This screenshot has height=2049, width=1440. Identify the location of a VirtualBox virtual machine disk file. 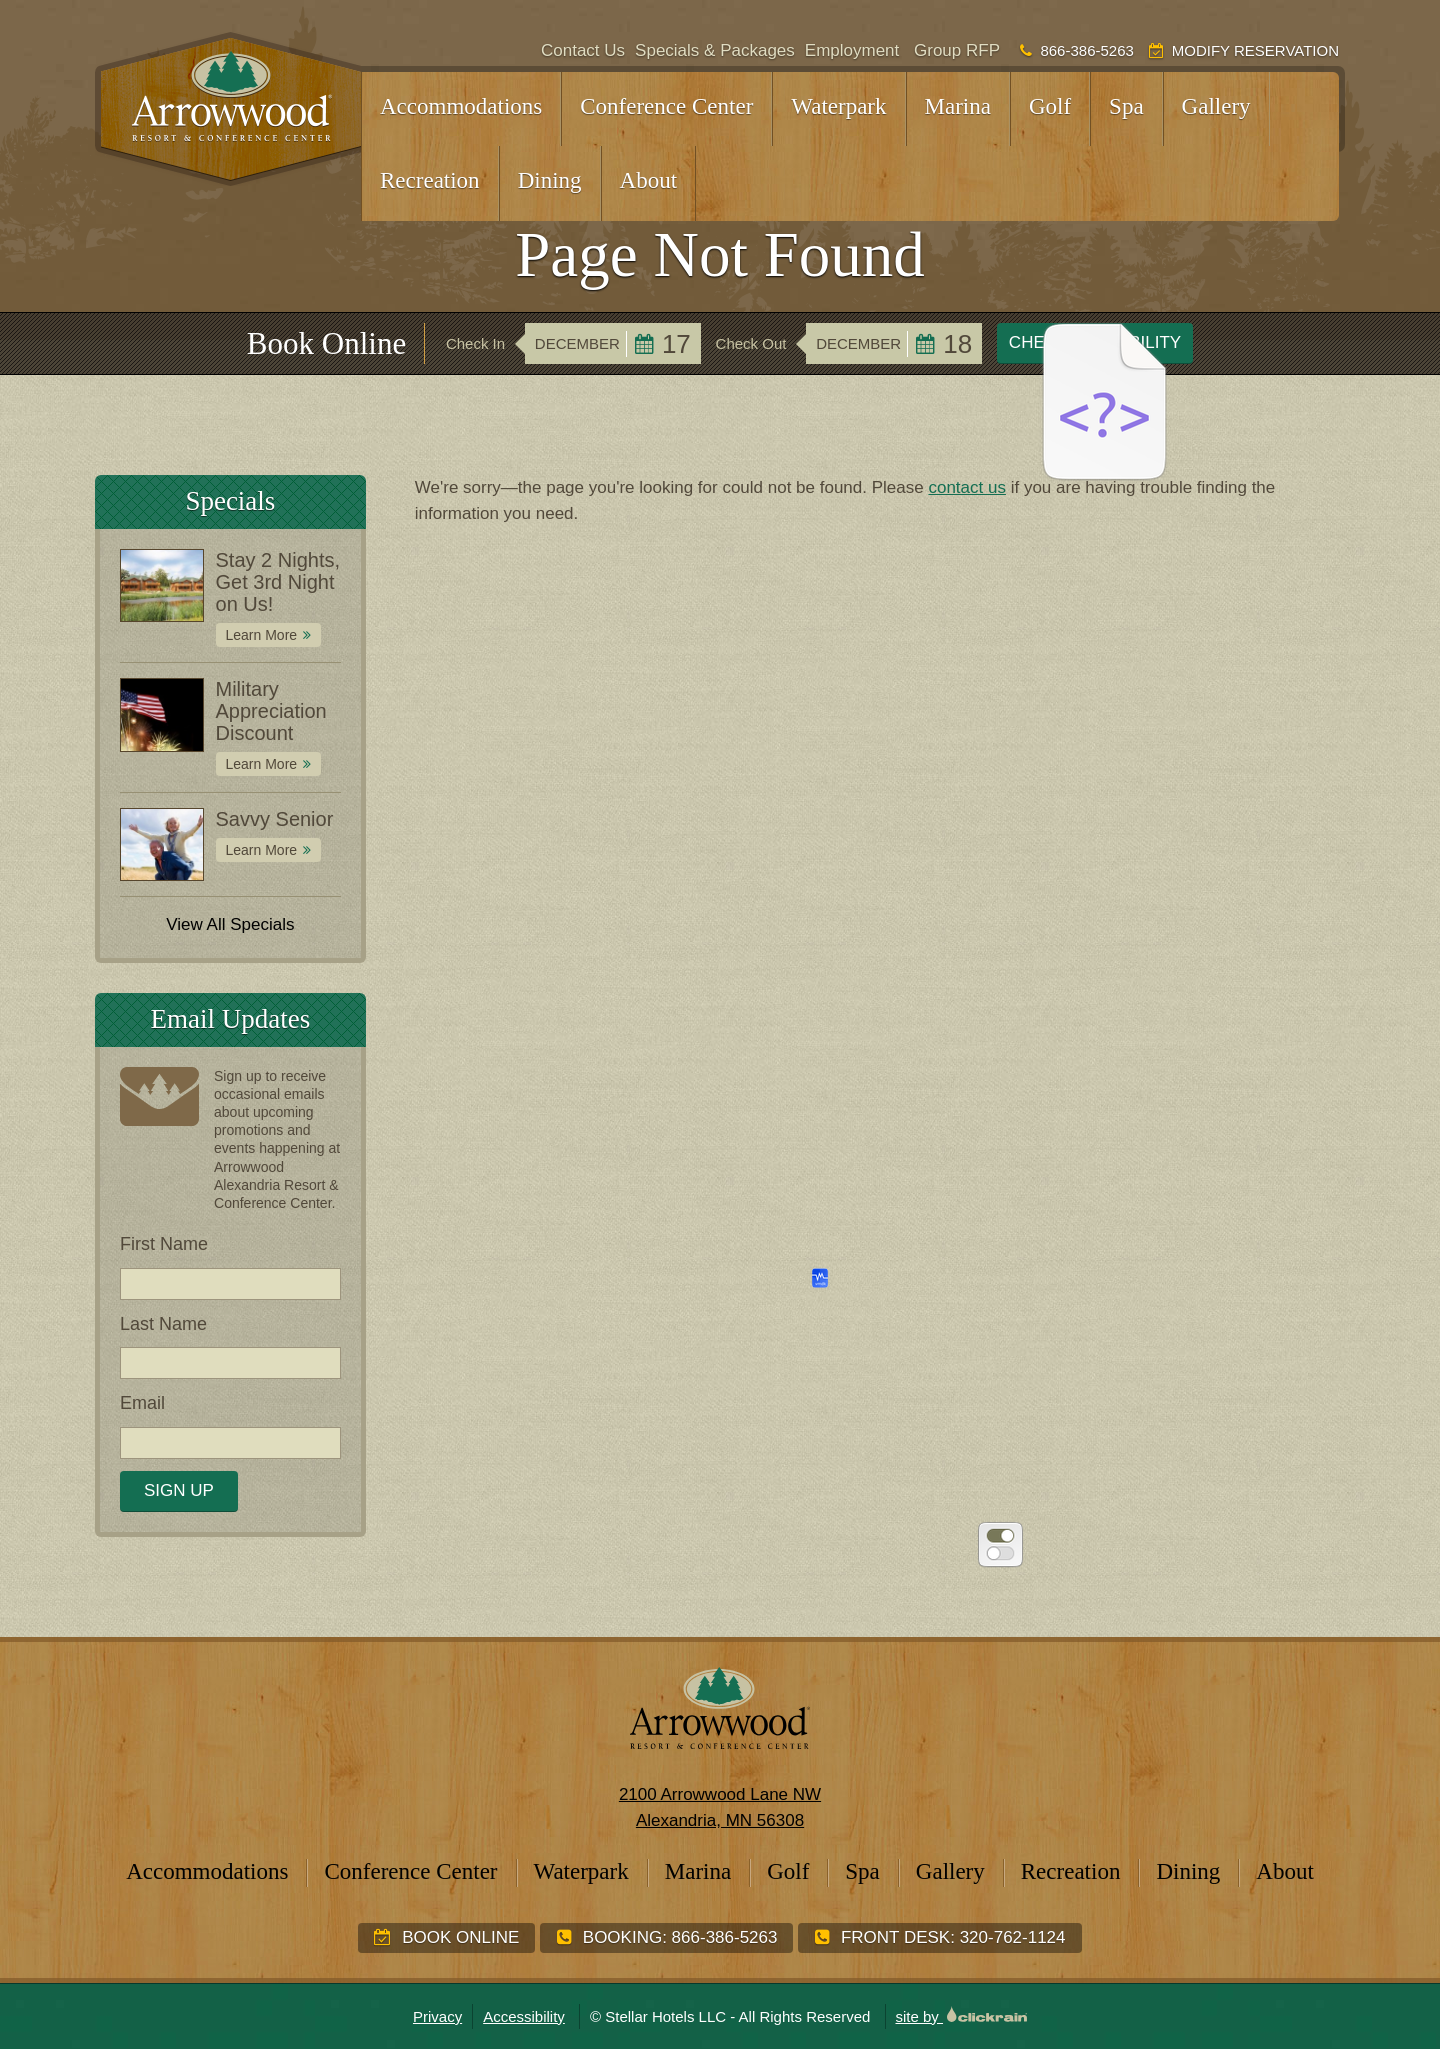
(820, 1278).